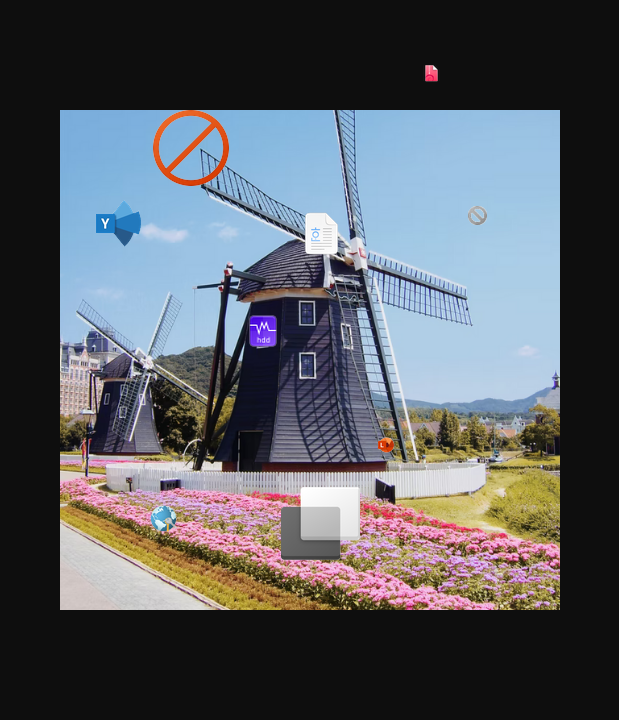  I want to click on hancom hangul word processor document file, so click(321, 233).